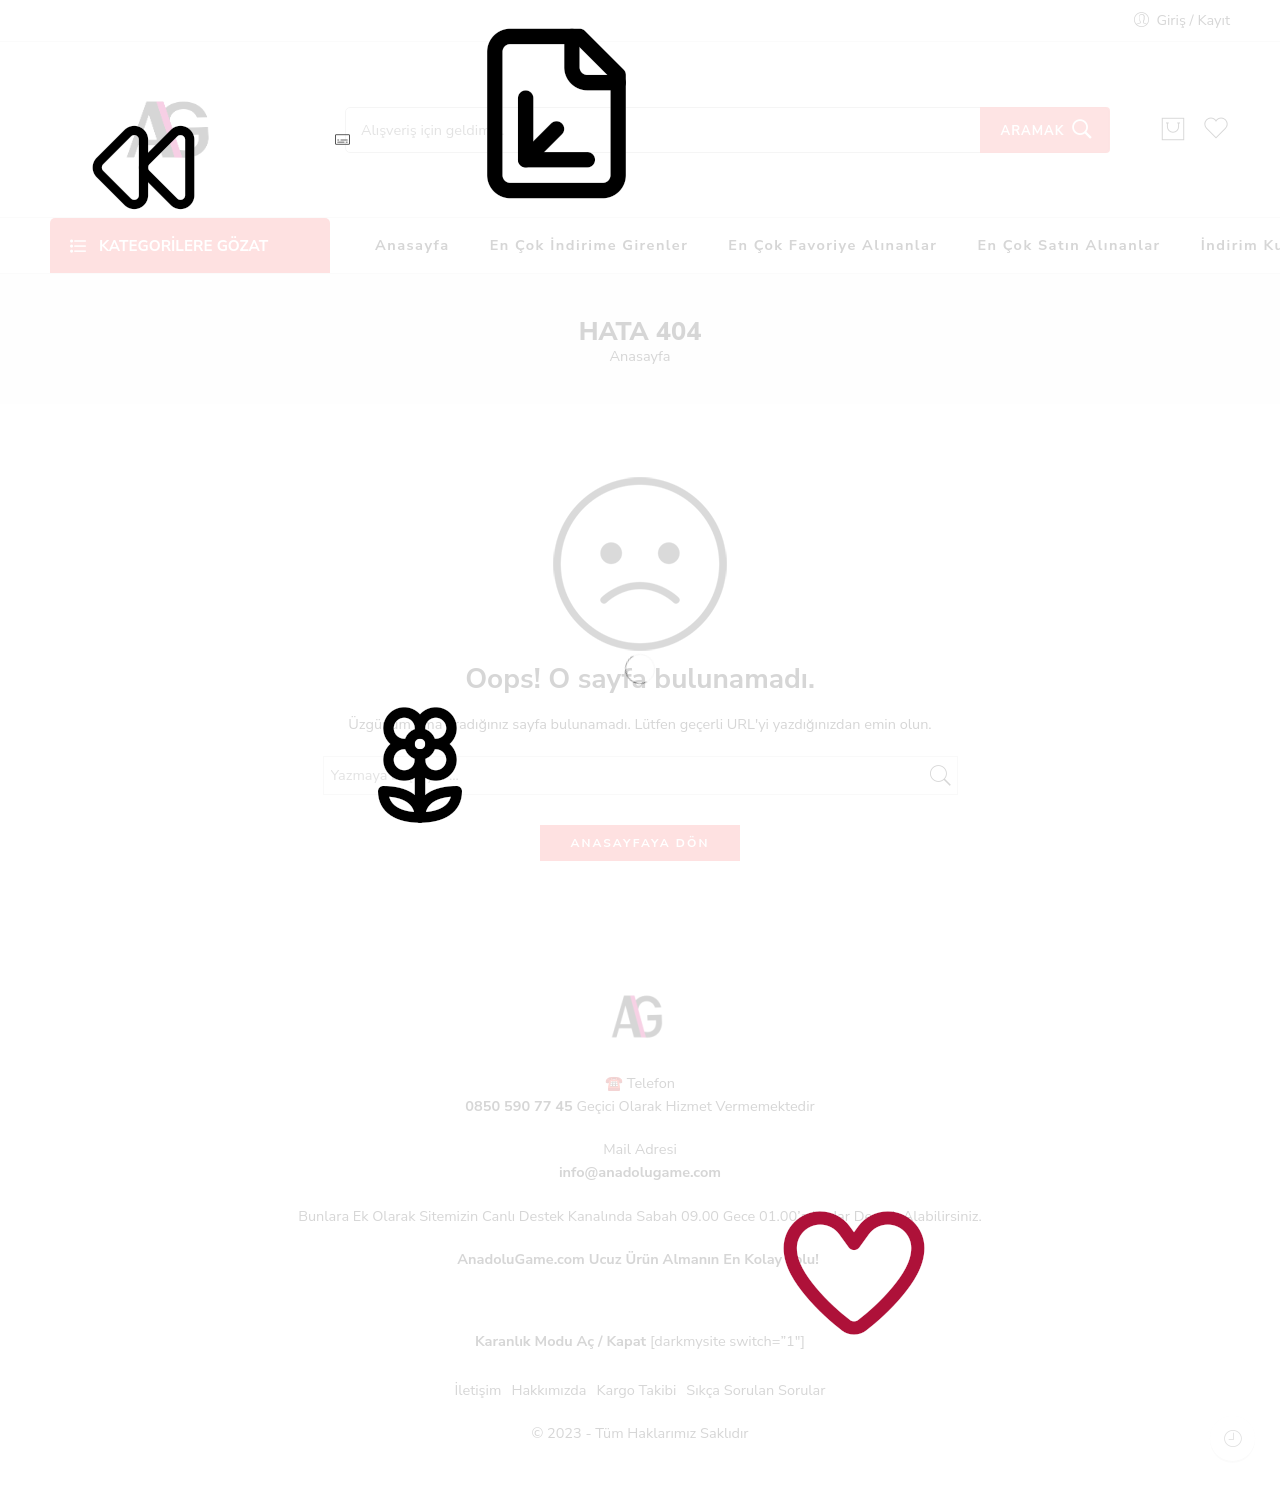  I want to click on view 3d model or visualization file, so click(556, 113).